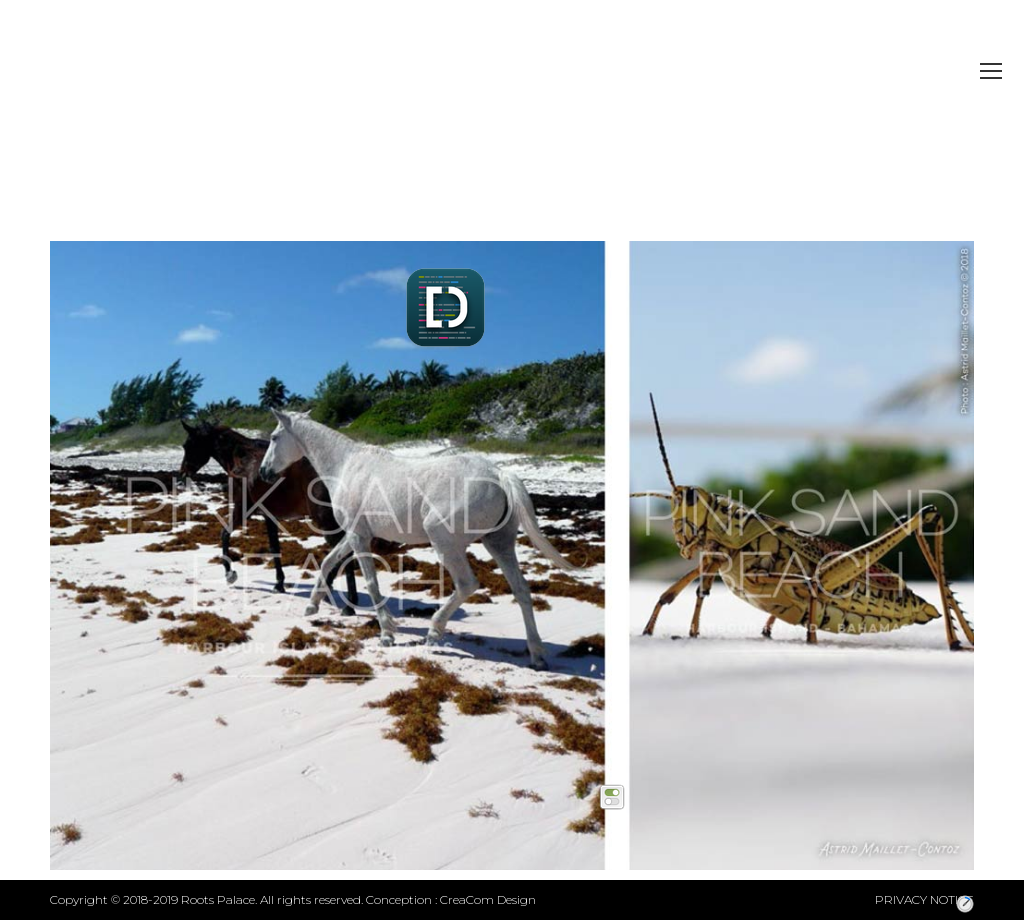  Describe the element at coordinates (445, 307) in the screenshot. I see `open quickDocs documentation app` at that location.